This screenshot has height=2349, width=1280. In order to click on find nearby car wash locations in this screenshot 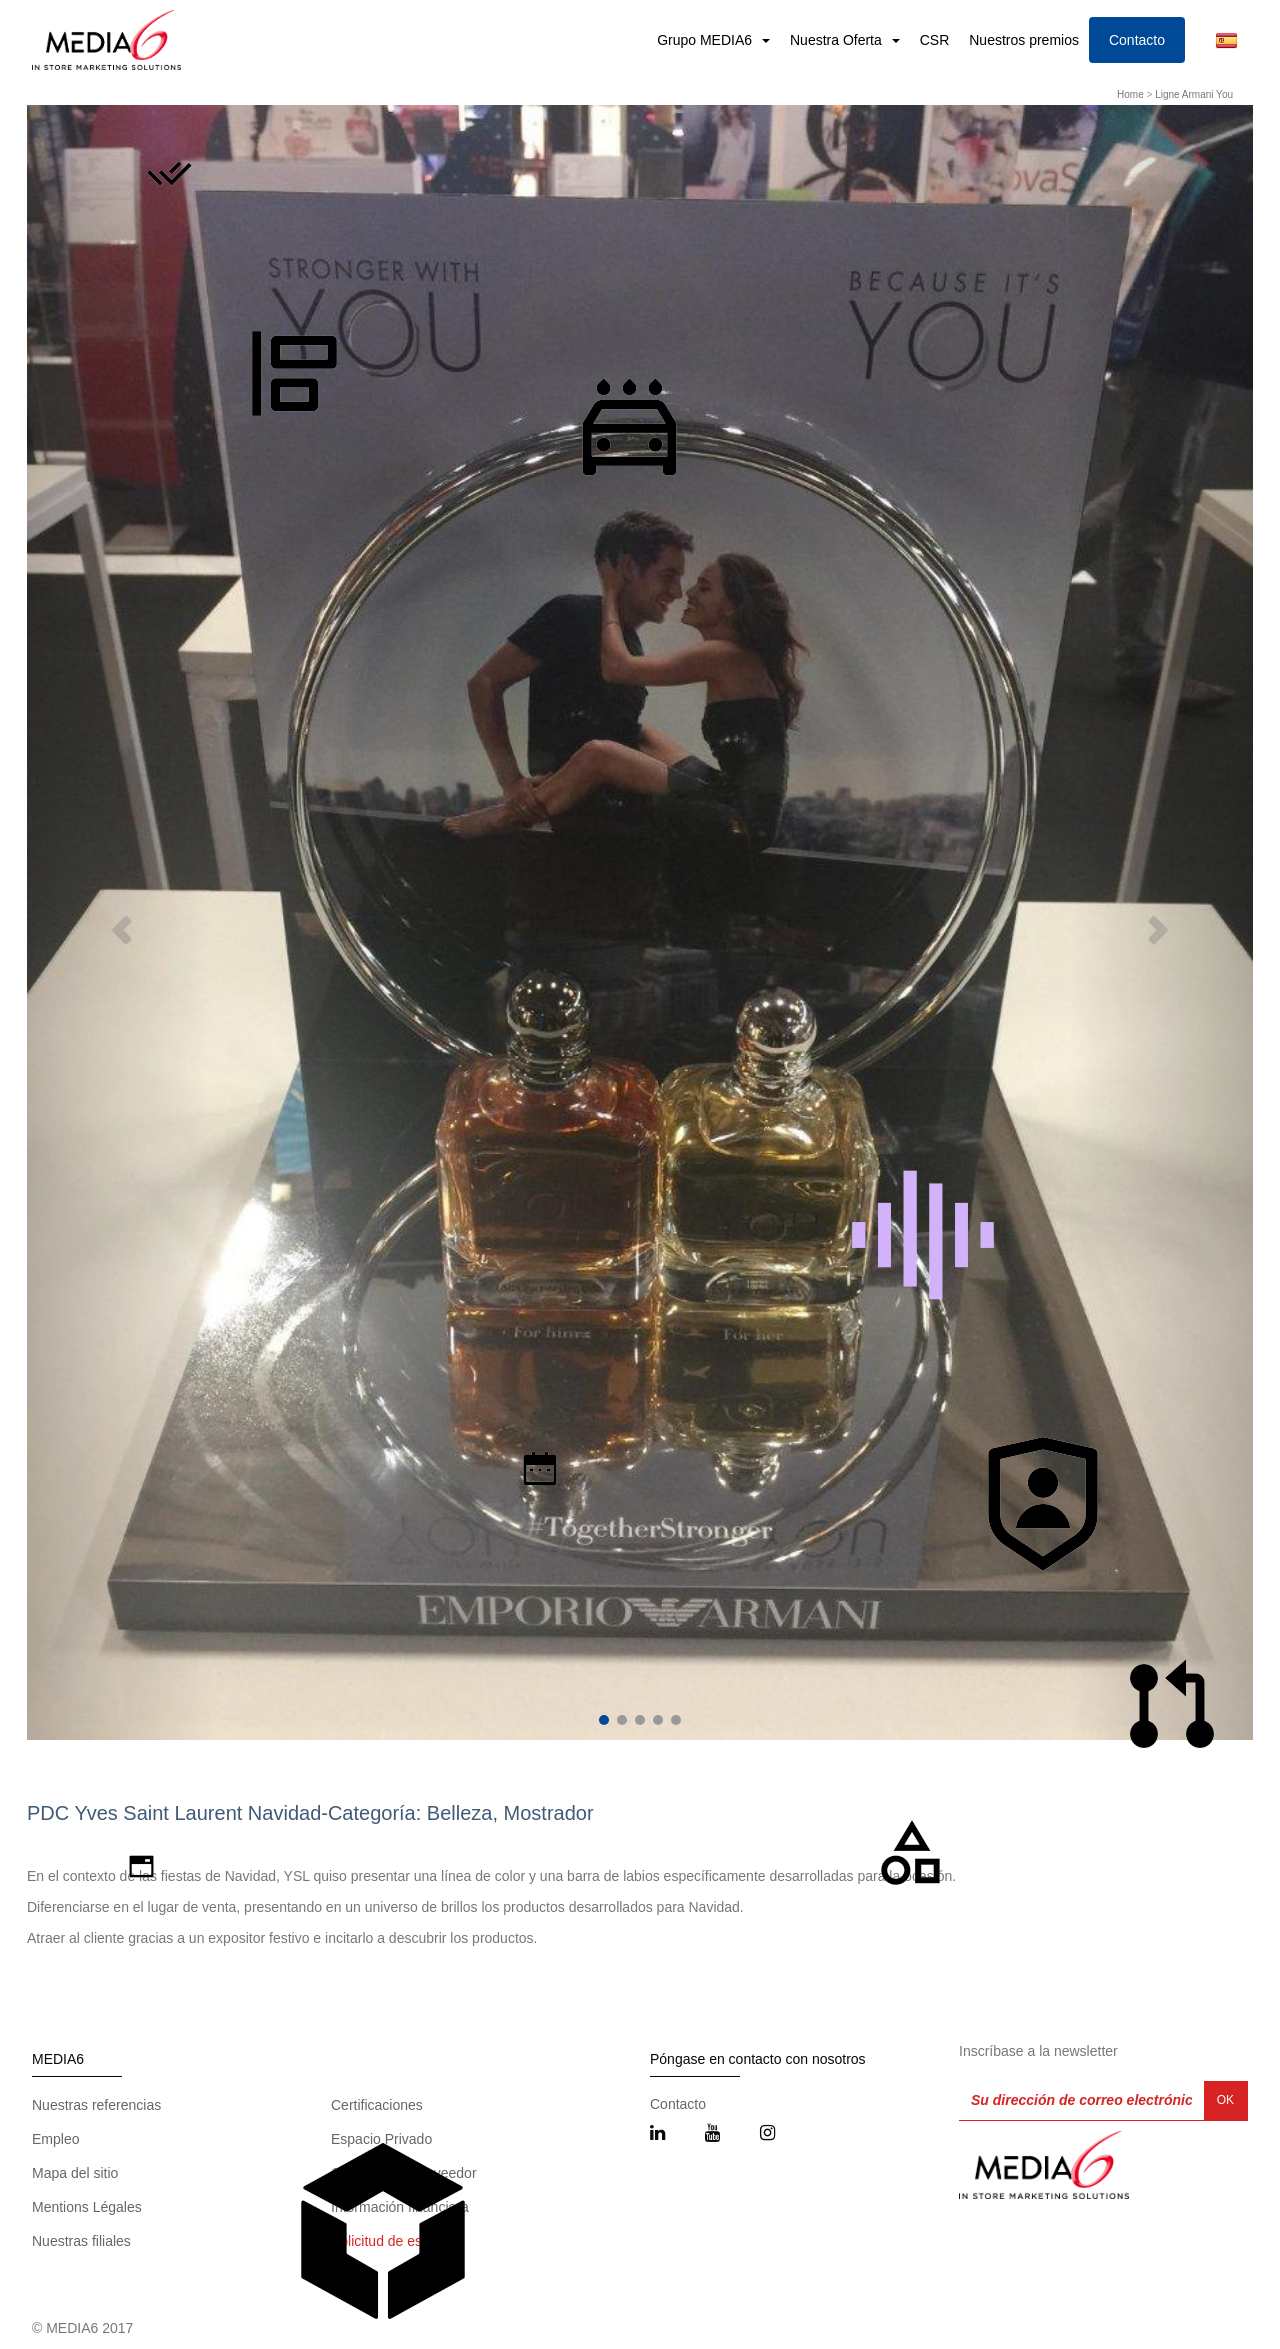, I will do `click(629, 423)`.